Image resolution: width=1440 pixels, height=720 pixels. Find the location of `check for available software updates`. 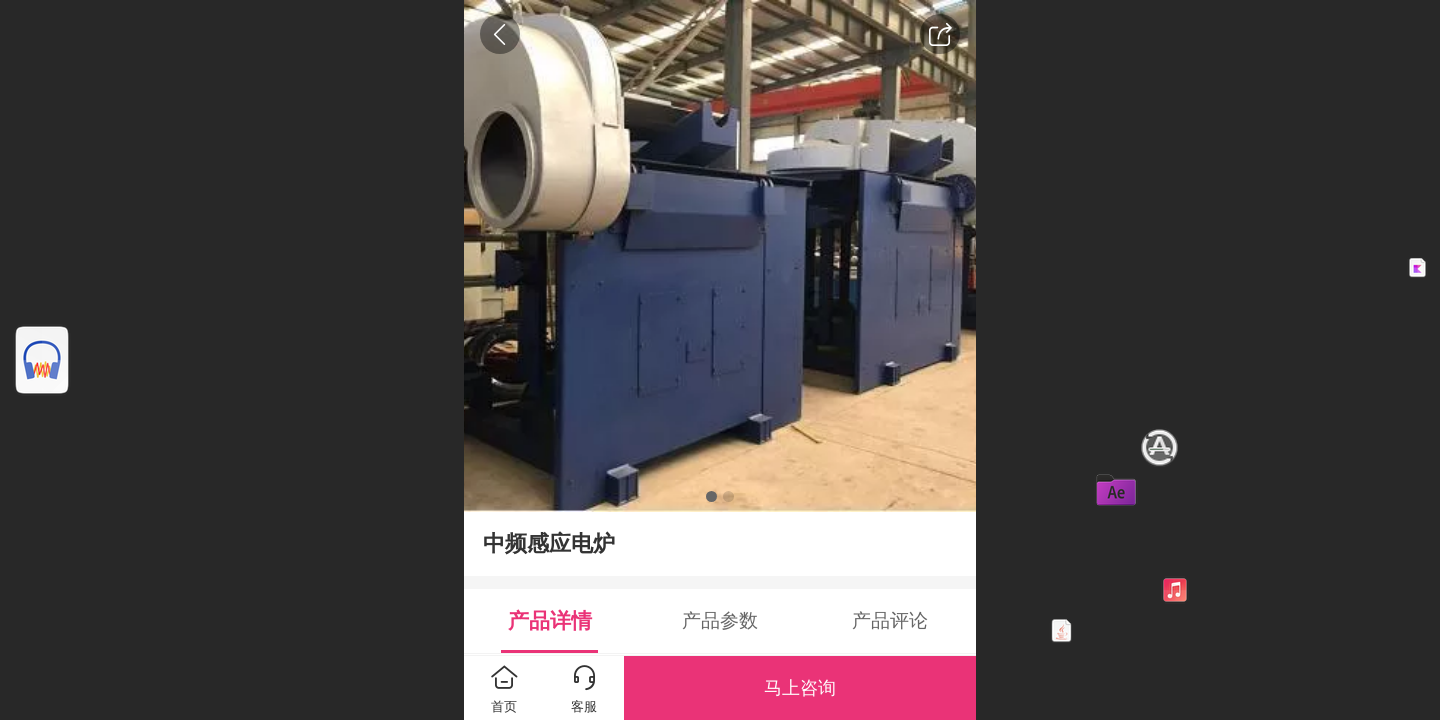

check for available software updates is located at coordinates (1159, 447).